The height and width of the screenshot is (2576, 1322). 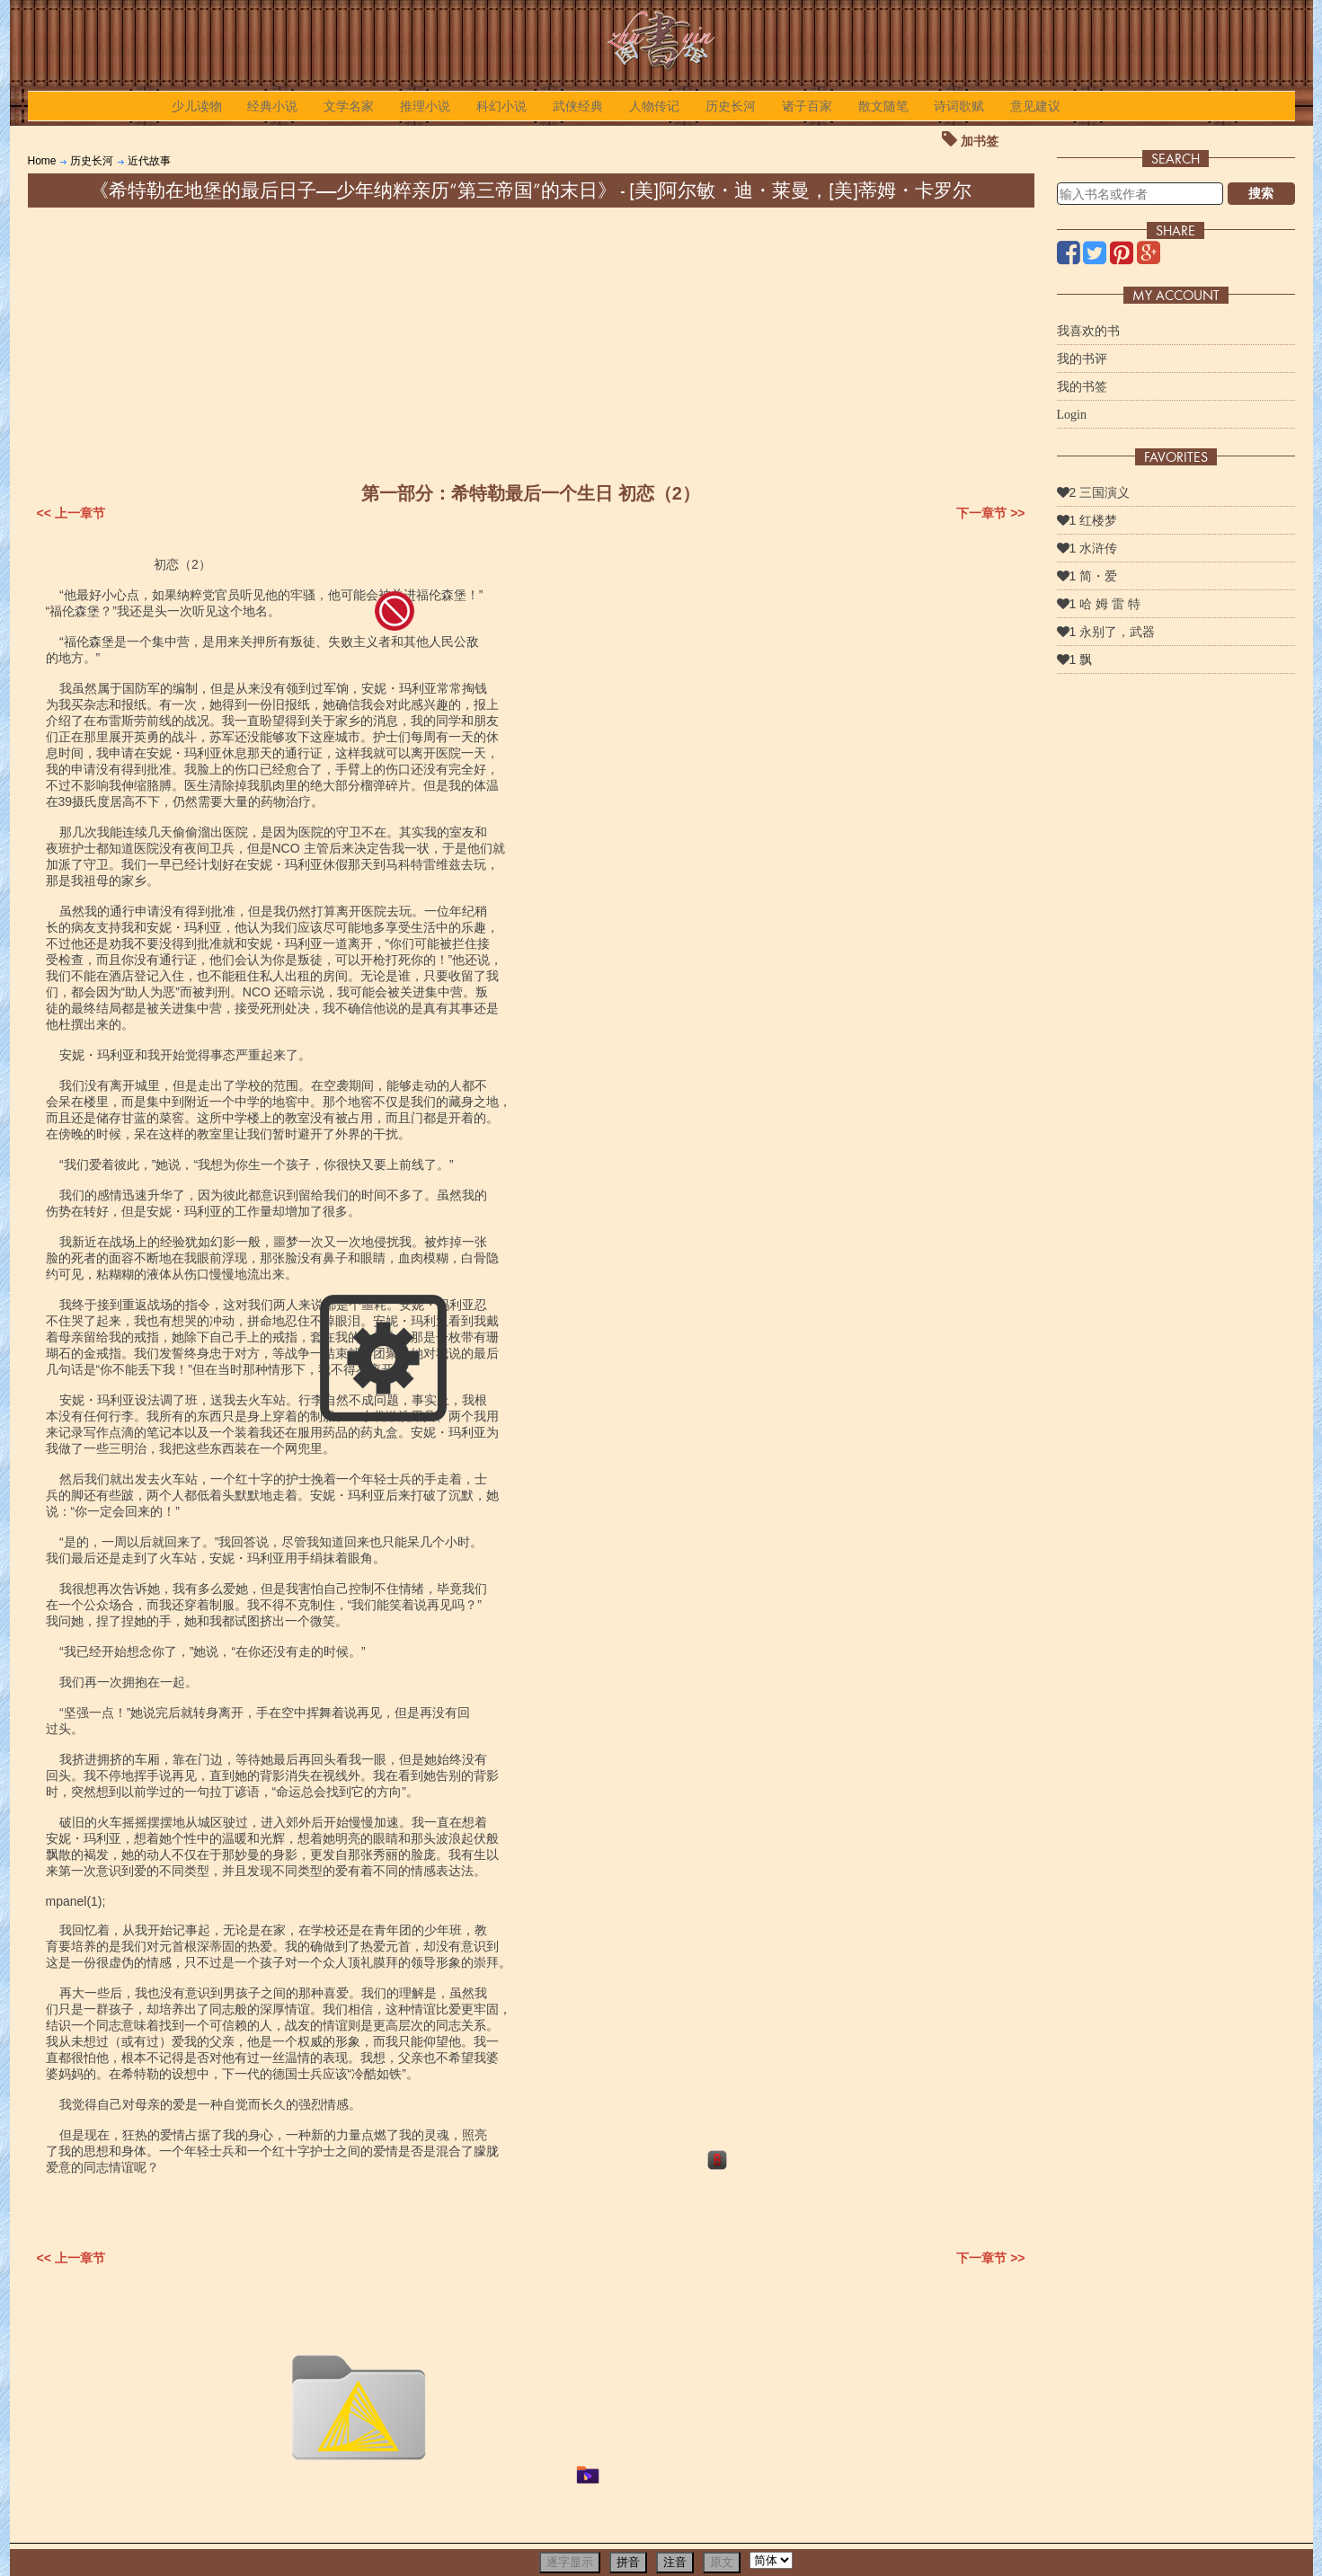 What do you see at coordinates (717, 2160) in the screenshot?
I see `open btop system resource monitor` at bounding box center [717, 2160].